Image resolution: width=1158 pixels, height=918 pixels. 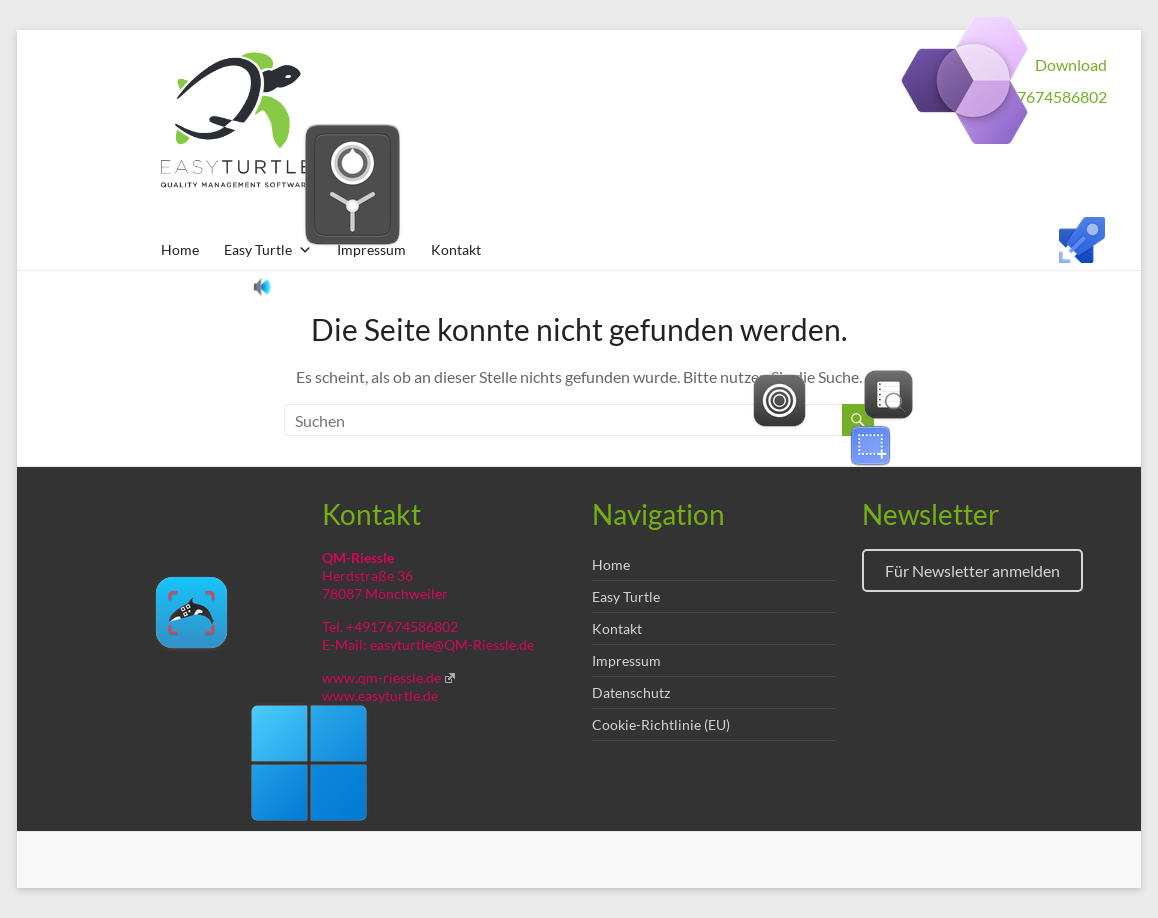 What do you see at coordinates (262, 287) in the screenshot?
I see `open volume mixer application` at bounding box center [262, 287].